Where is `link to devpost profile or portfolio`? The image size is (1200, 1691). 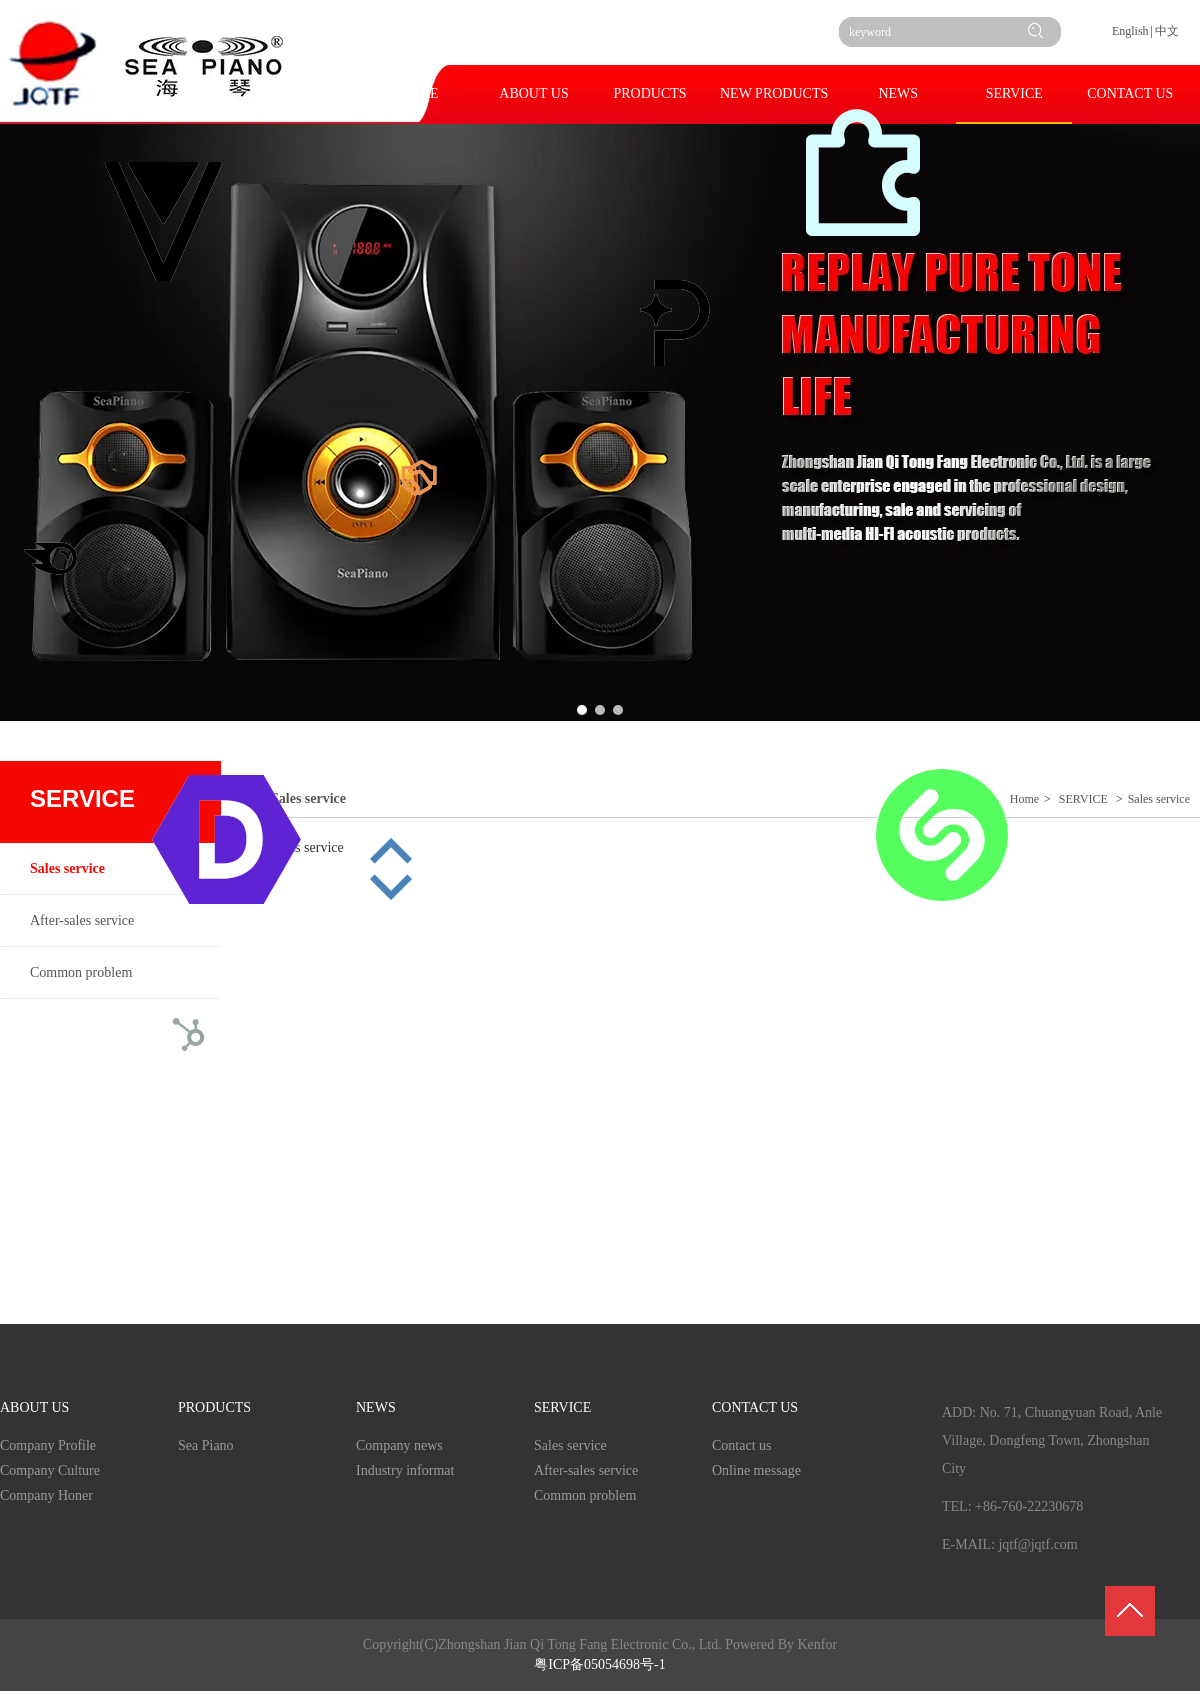 link to devpost profile or portfolio is located at coordinates (226, 839).